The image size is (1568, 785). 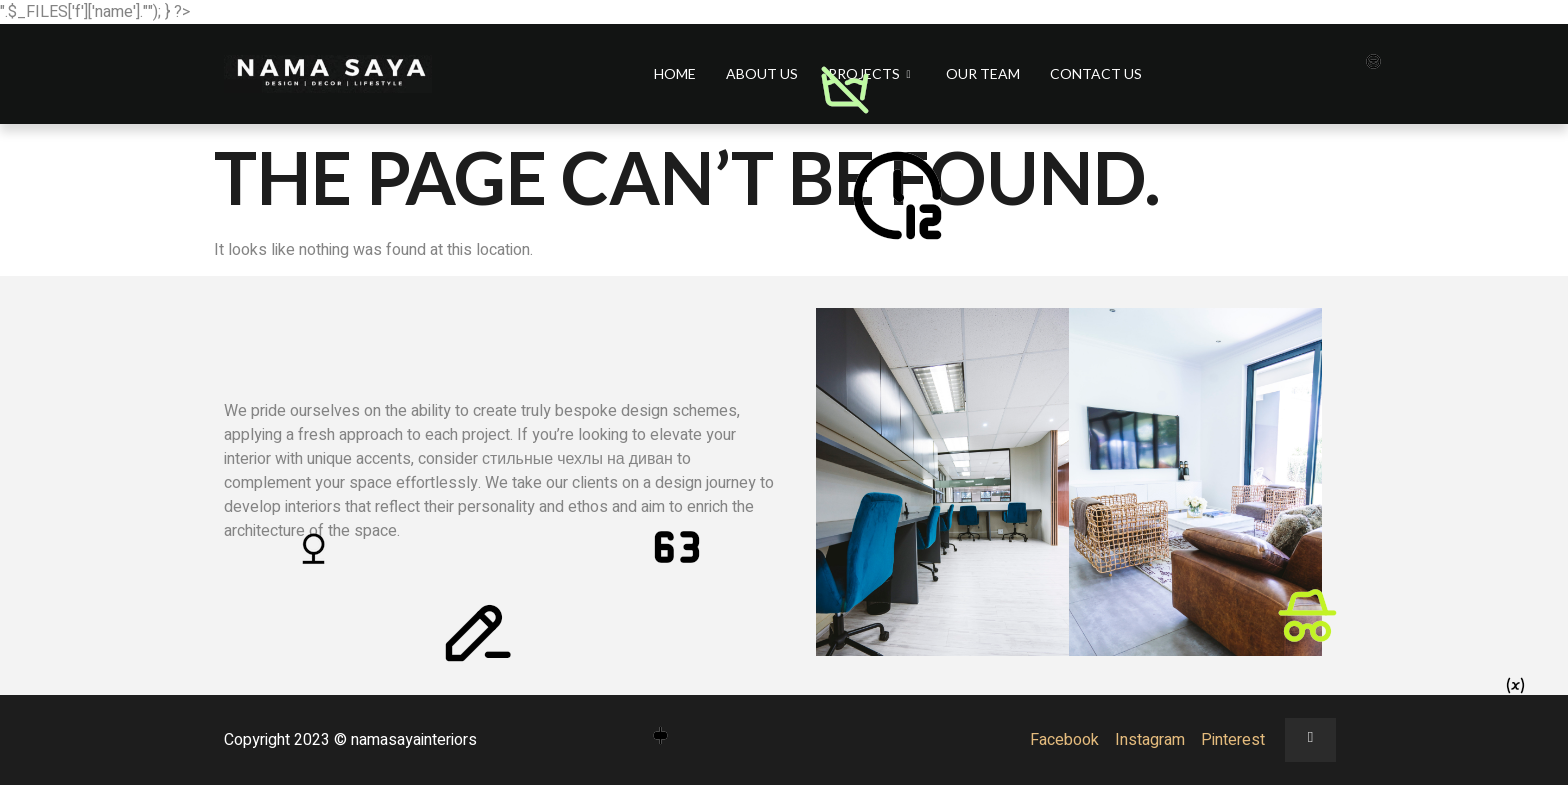 What do you see at coordinates (1373, 61) in the screenshot?
I see `open Spotify` at bounding box center [1373, 61].